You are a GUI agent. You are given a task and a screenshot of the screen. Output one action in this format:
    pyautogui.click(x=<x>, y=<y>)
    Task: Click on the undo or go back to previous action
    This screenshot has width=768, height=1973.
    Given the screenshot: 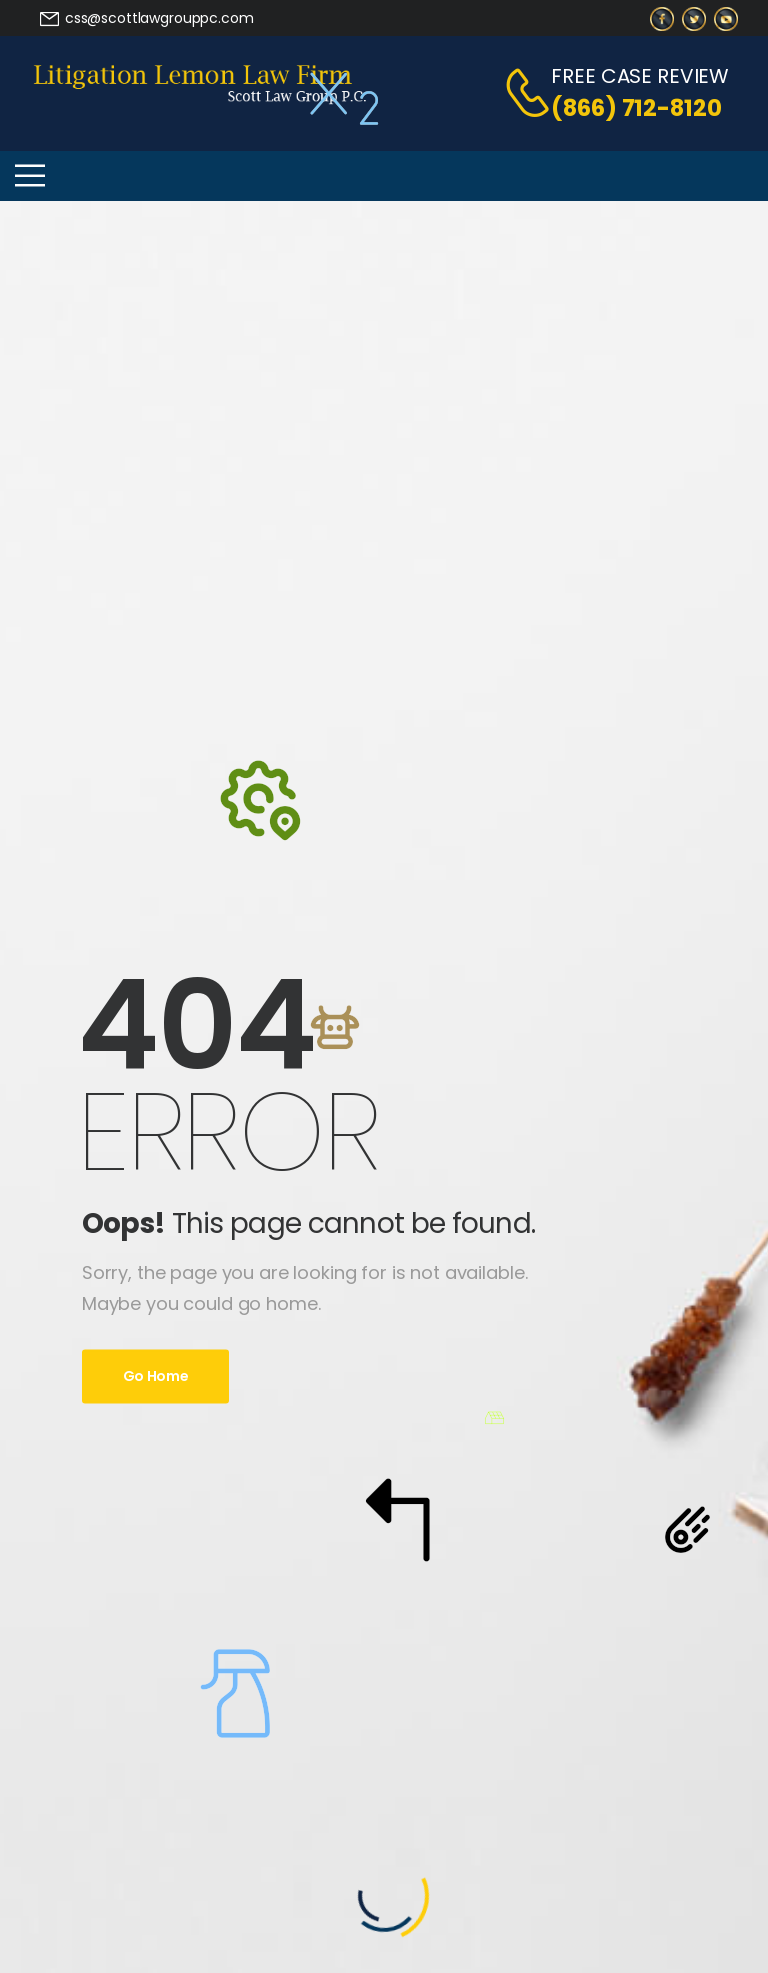 What is the action you would take?
    pyautogui.click(x=401, y=1520)
    